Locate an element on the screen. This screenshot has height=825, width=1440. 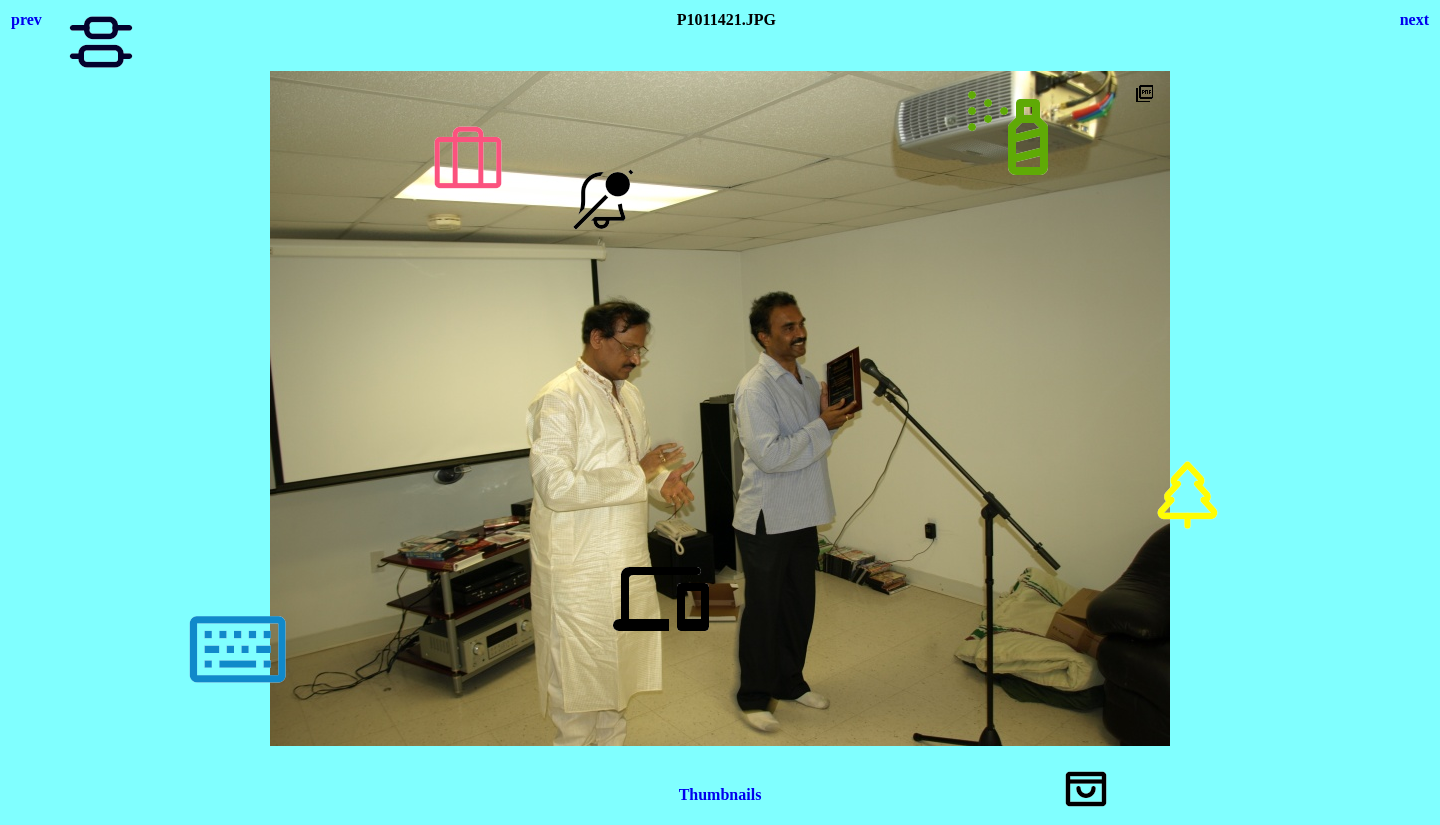
notifications are muted but unread alerts exist is located at coordinates (601, 200).